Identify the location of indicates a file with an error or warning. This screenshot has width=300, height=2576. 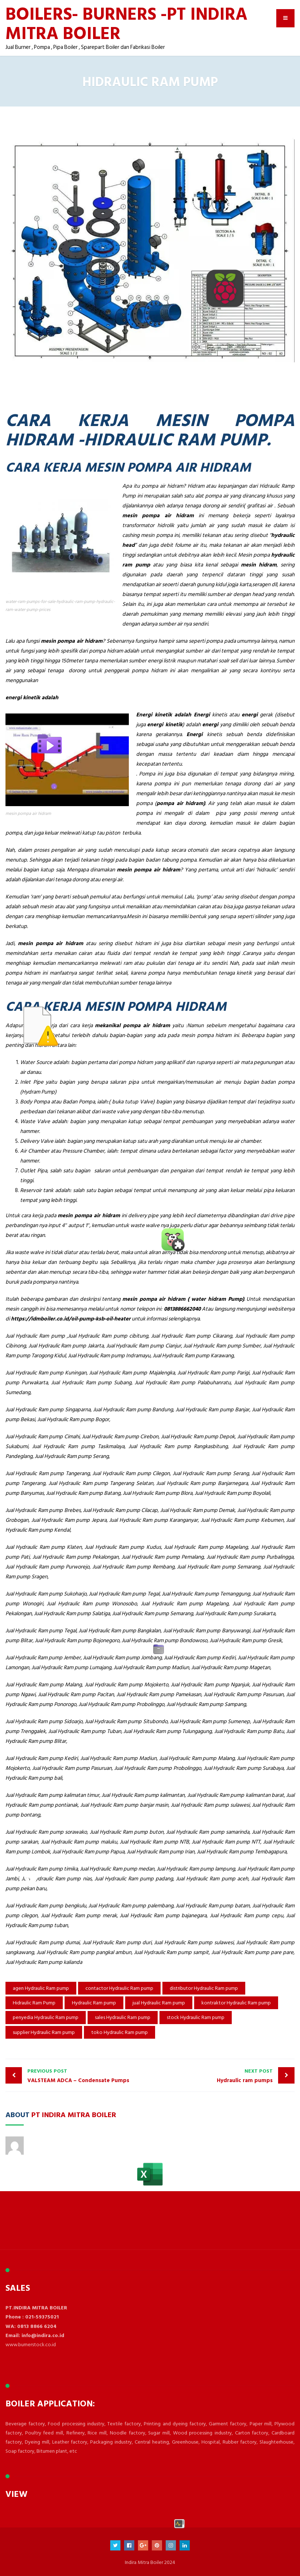
(37, 1025).